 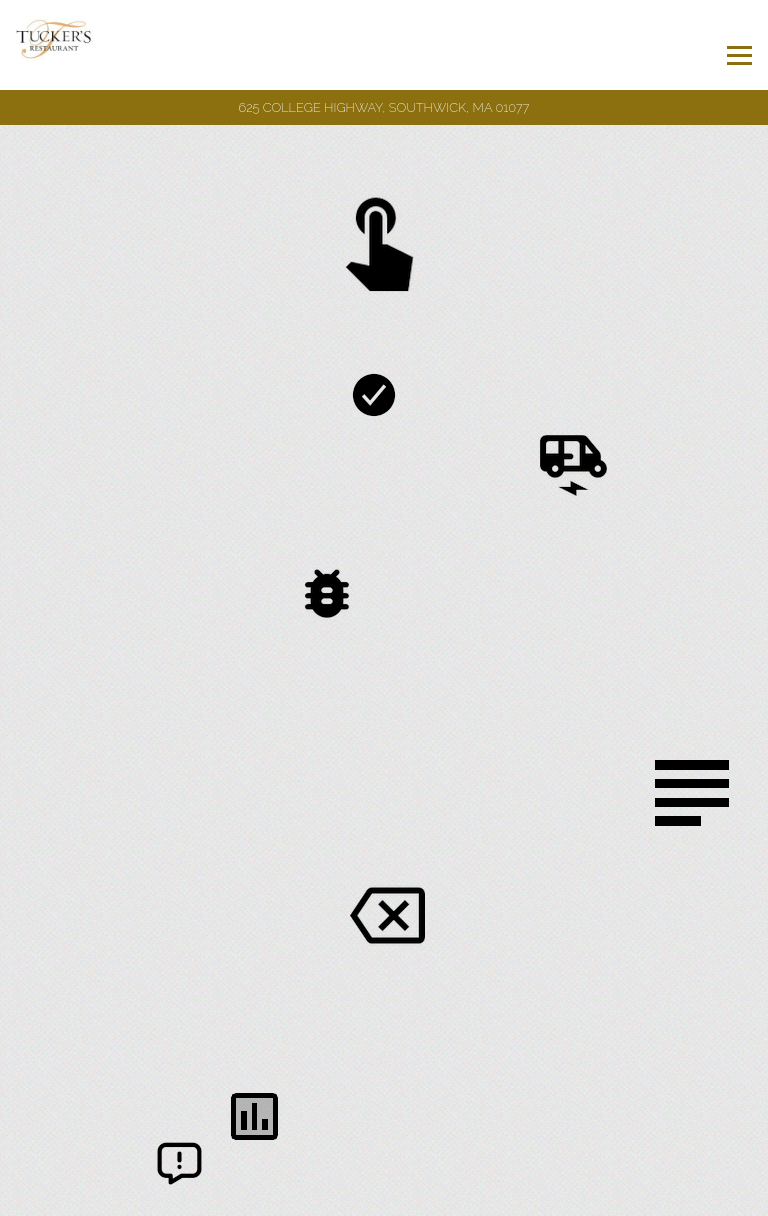 What do you see at coordinates (254, 1116) in the screenshot?
I see `view poll results` at bounding box center [254, 1116].